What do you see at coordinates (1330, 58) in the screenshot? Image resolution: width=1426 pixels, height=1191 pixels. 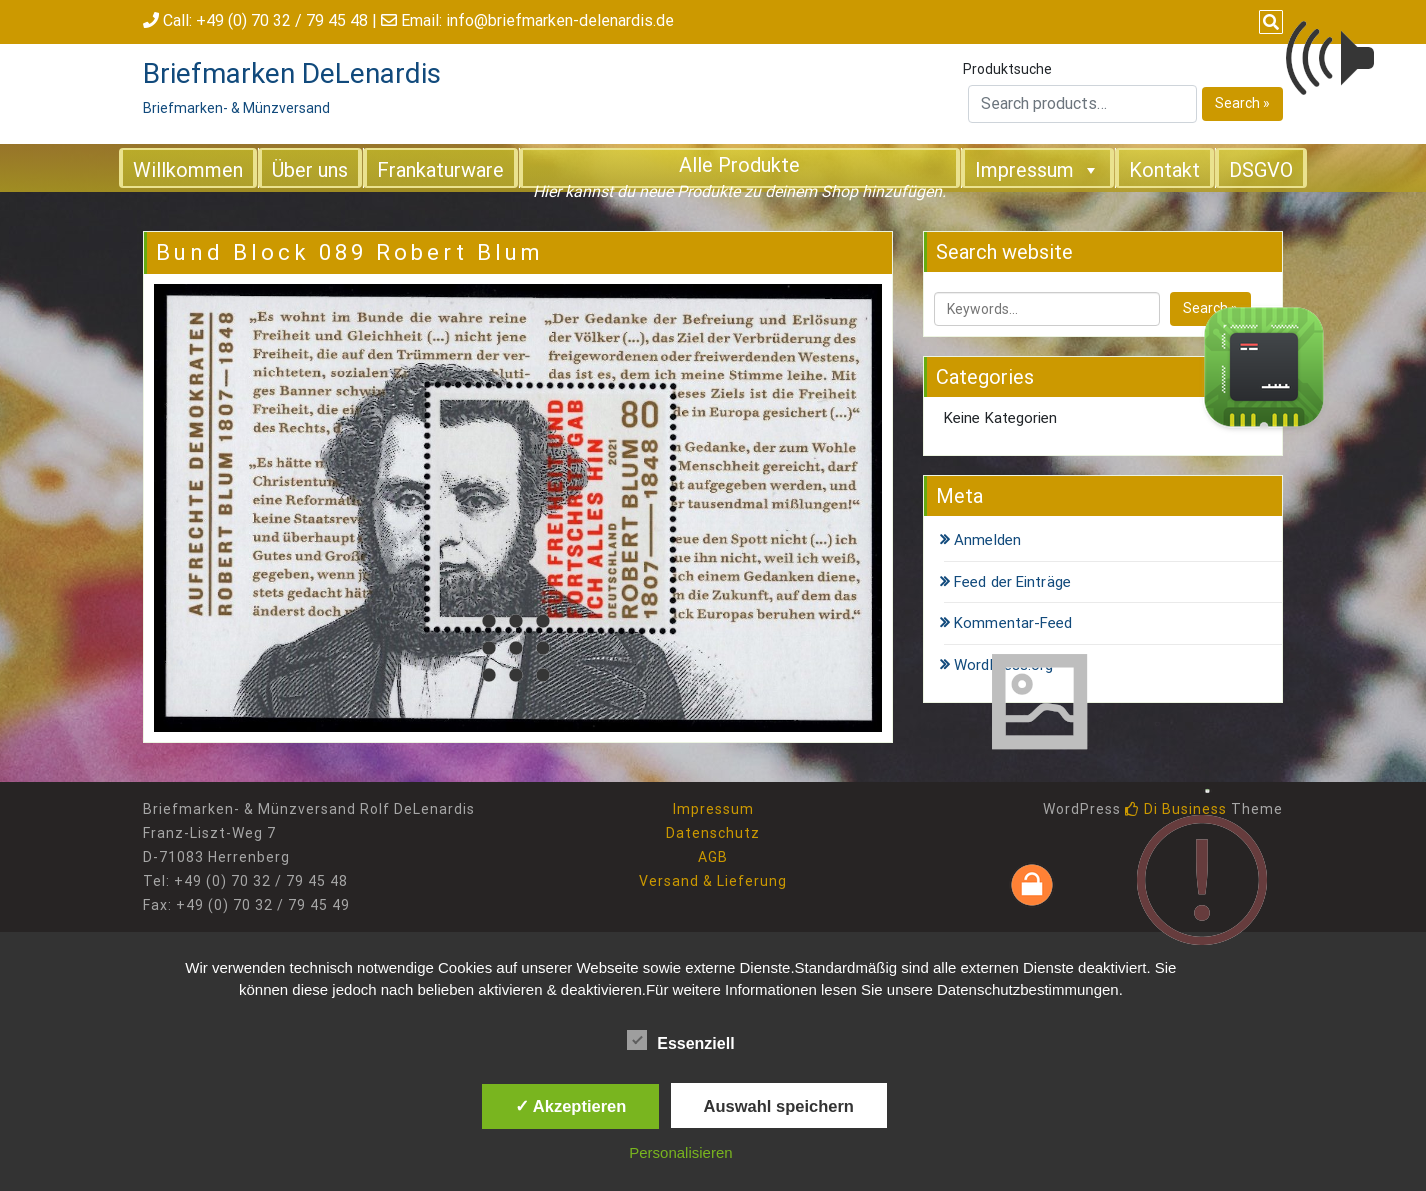 I see `adjust speaker volume settings` at bounding box center [1330, 58].